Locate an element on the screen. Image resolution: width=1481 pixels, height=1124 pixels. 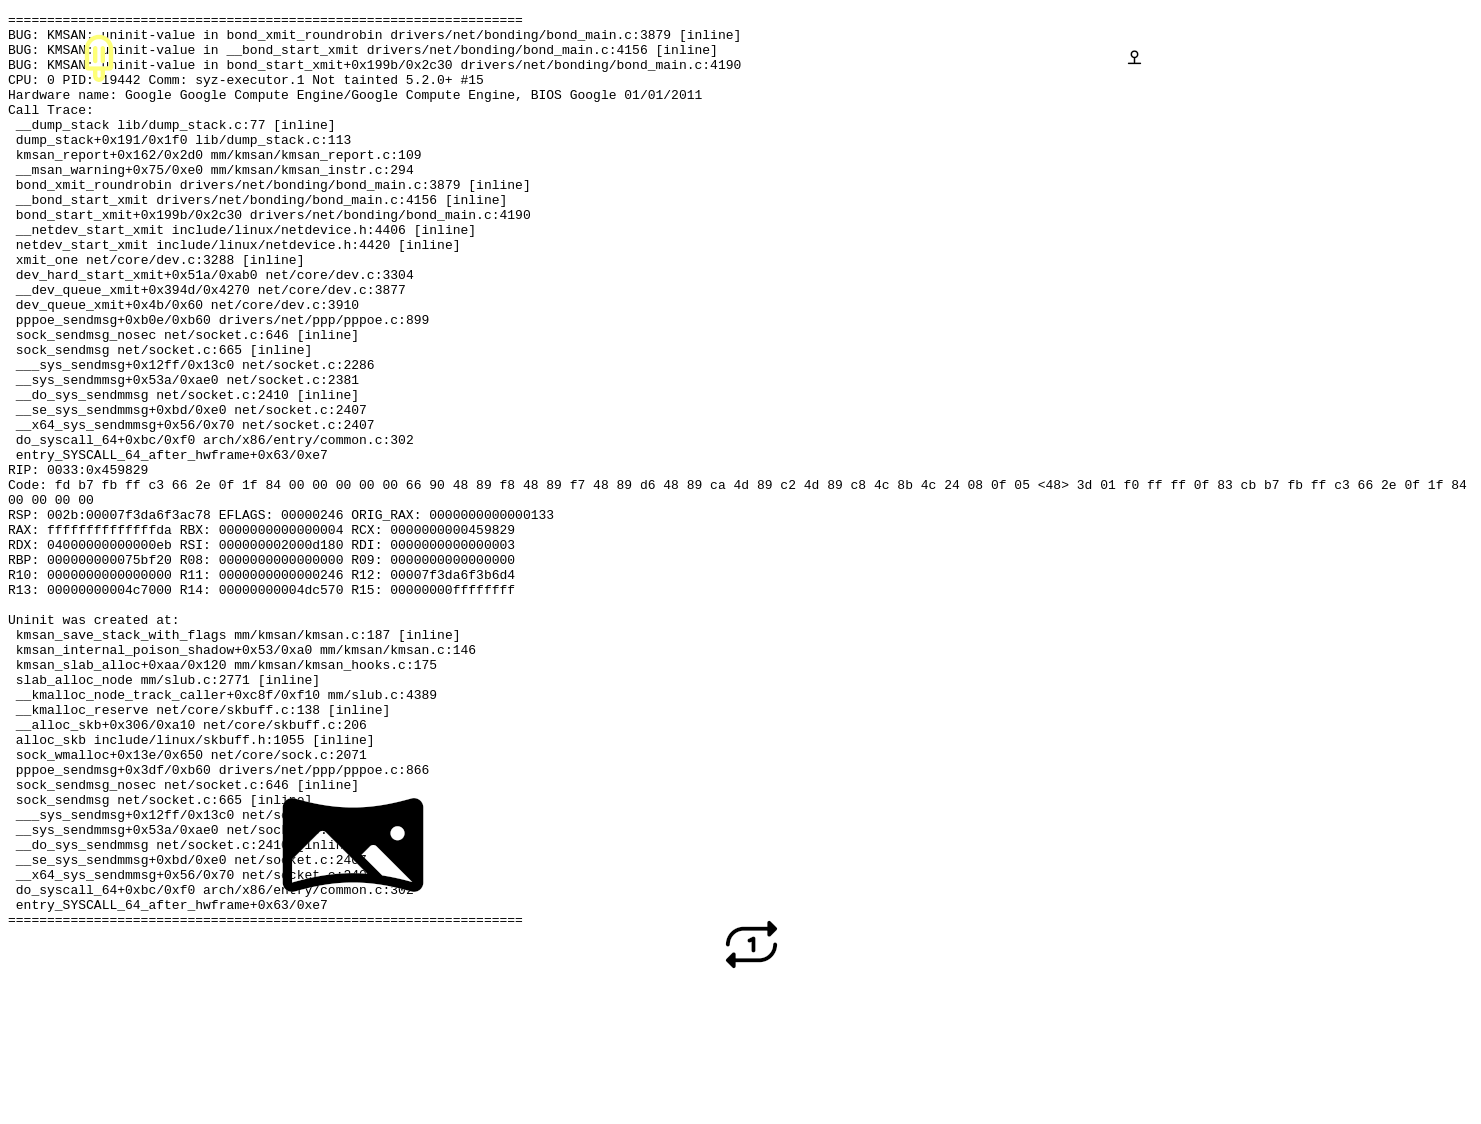
indicates frozen treats or ice cream category is located at coordinates (99, 58).